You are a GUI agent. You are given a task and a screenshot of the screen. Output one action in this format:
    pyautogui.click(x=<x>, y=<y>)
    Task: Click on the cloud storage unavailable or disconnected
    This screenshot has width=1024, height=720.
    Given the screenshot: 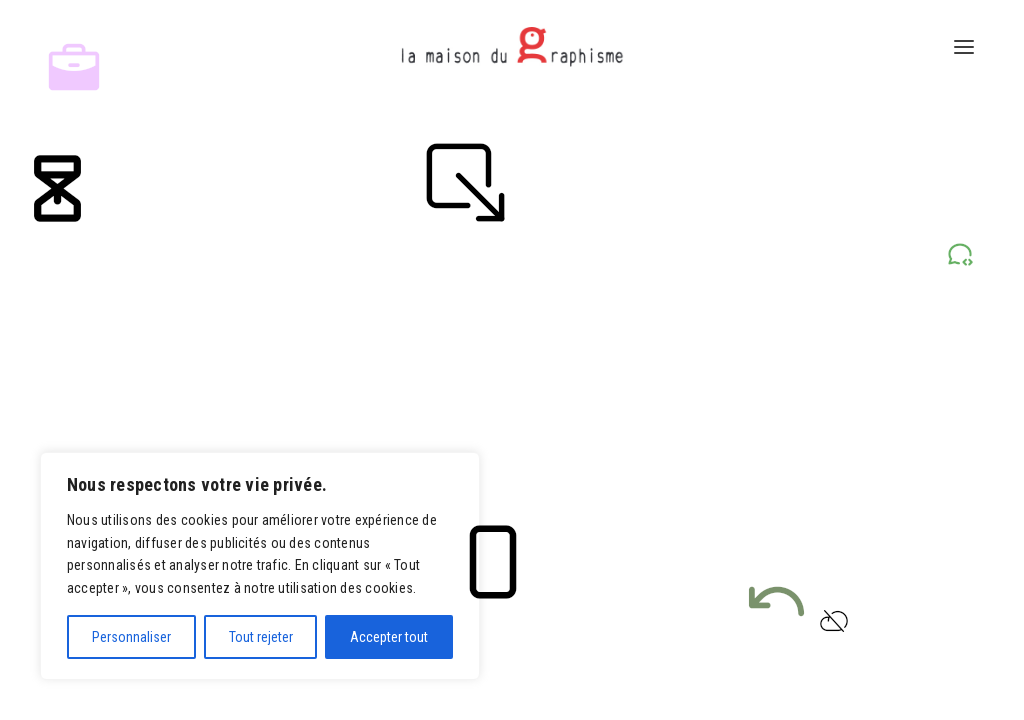 What is the action you would take?
    pyautogui.click(x=834, y=621)
    